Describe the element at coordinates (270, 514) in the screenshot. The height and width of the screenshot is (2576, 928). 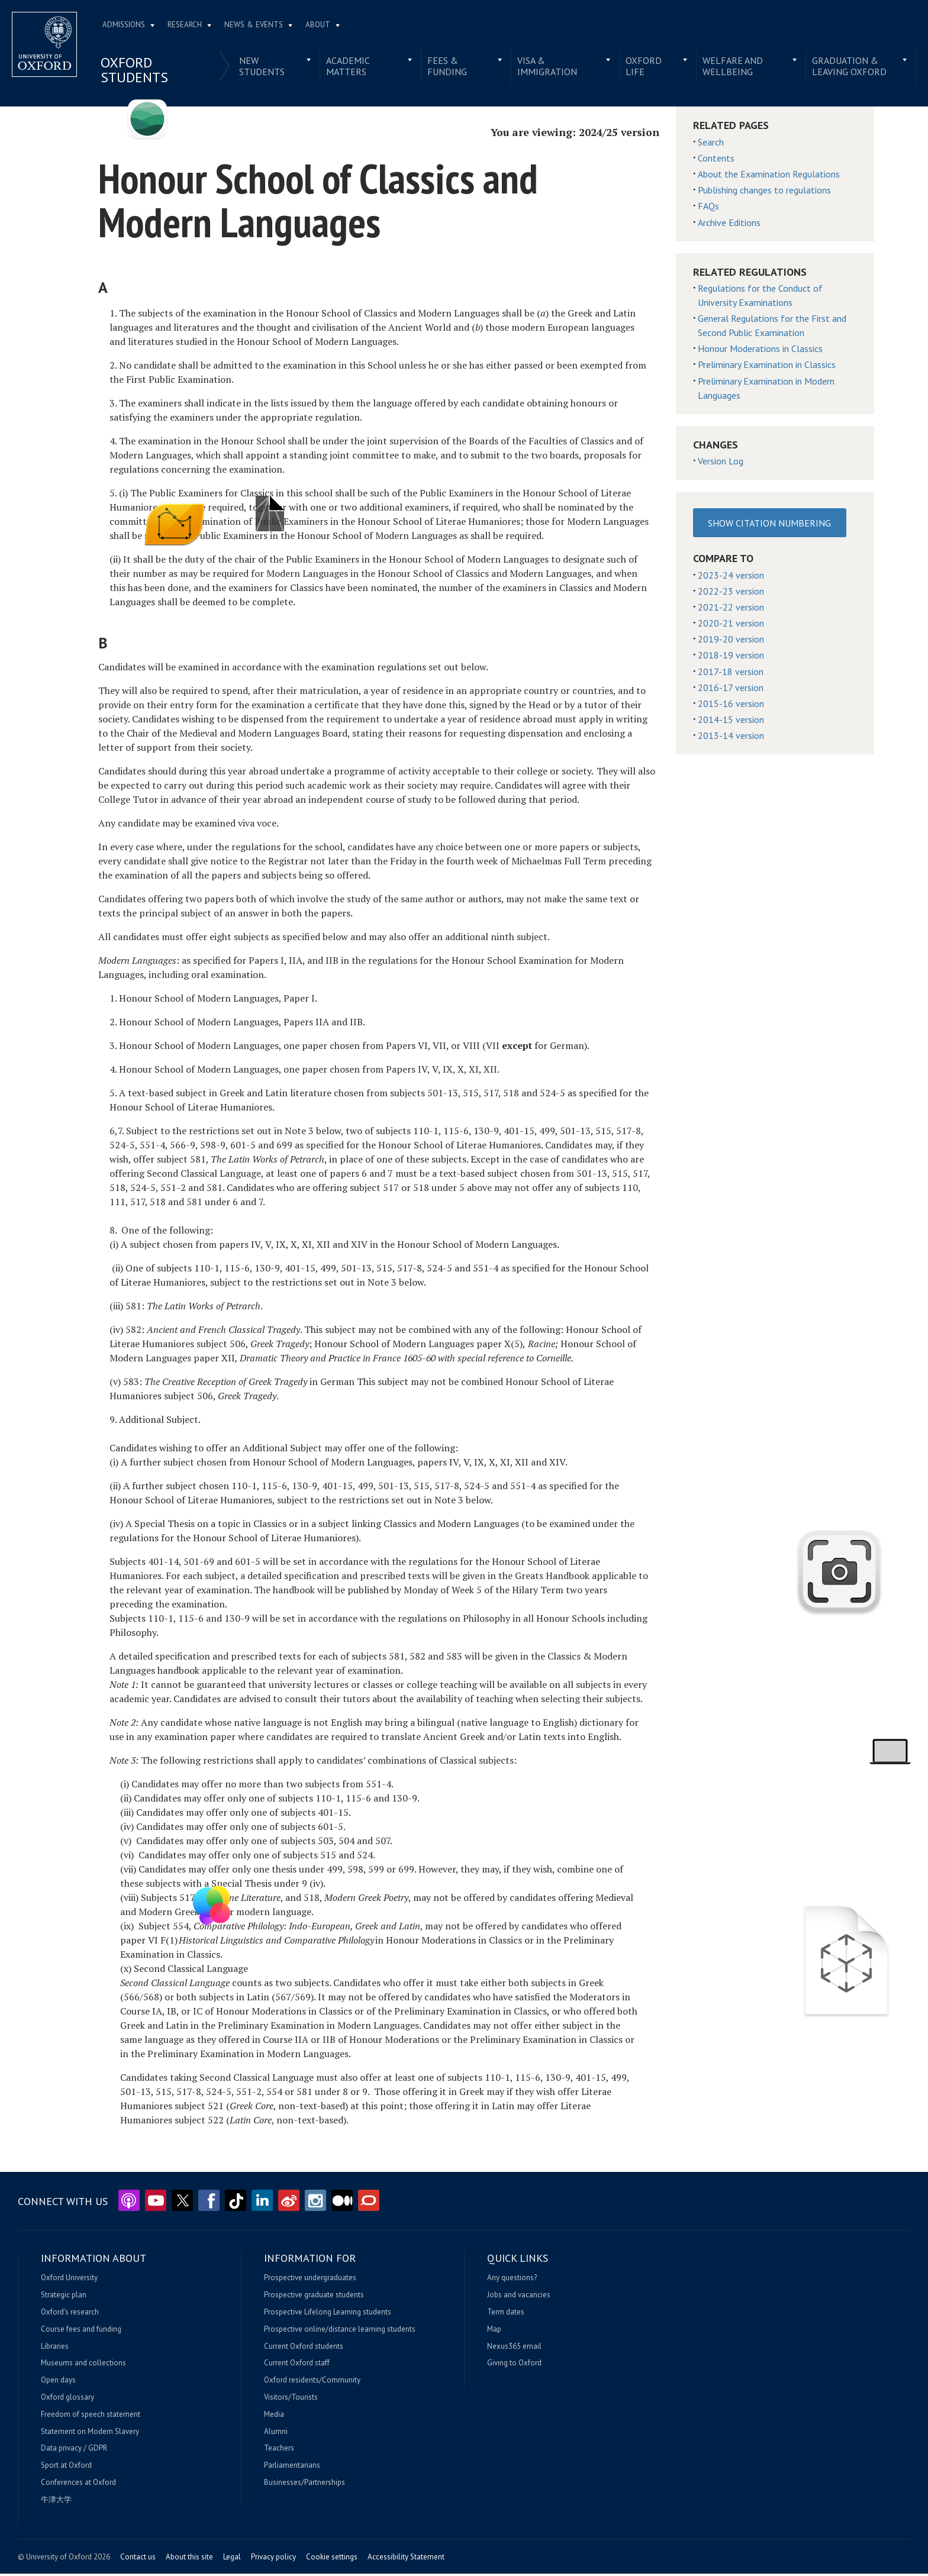
I see `view draft emails in mail sidebar` at that location.